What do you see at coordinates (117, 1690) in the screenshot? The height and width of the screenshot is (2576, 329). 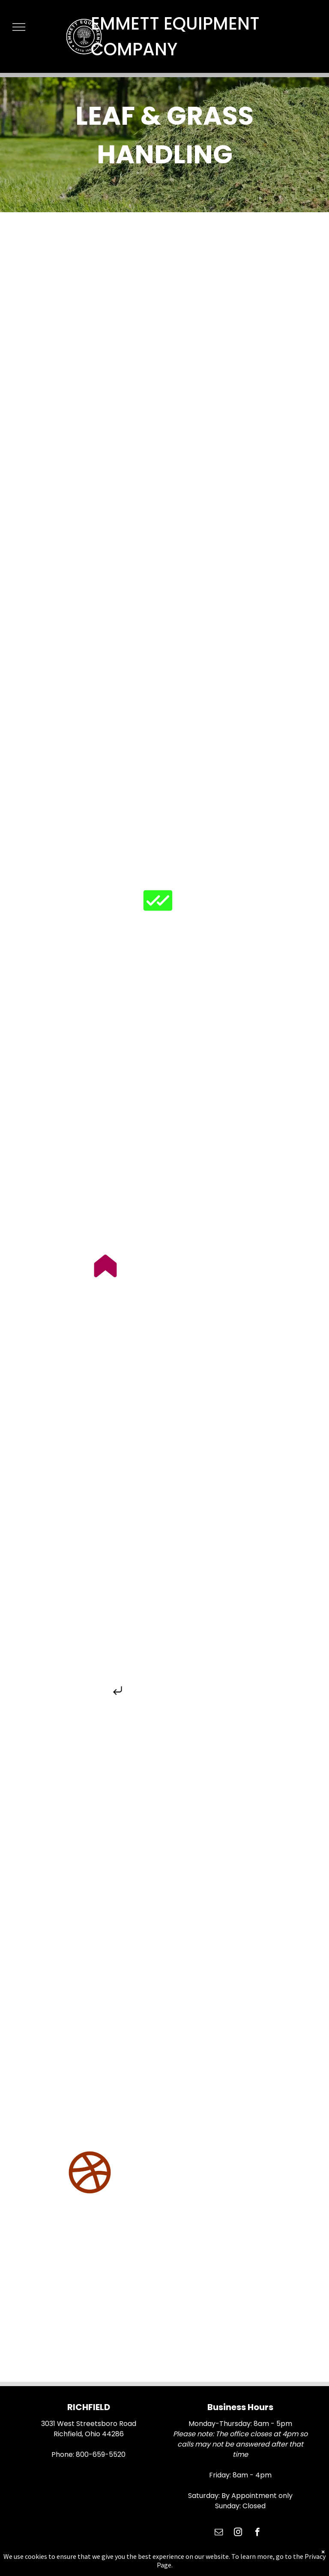 I see `return or go back to previous content` at bounding box center [117, 1690].